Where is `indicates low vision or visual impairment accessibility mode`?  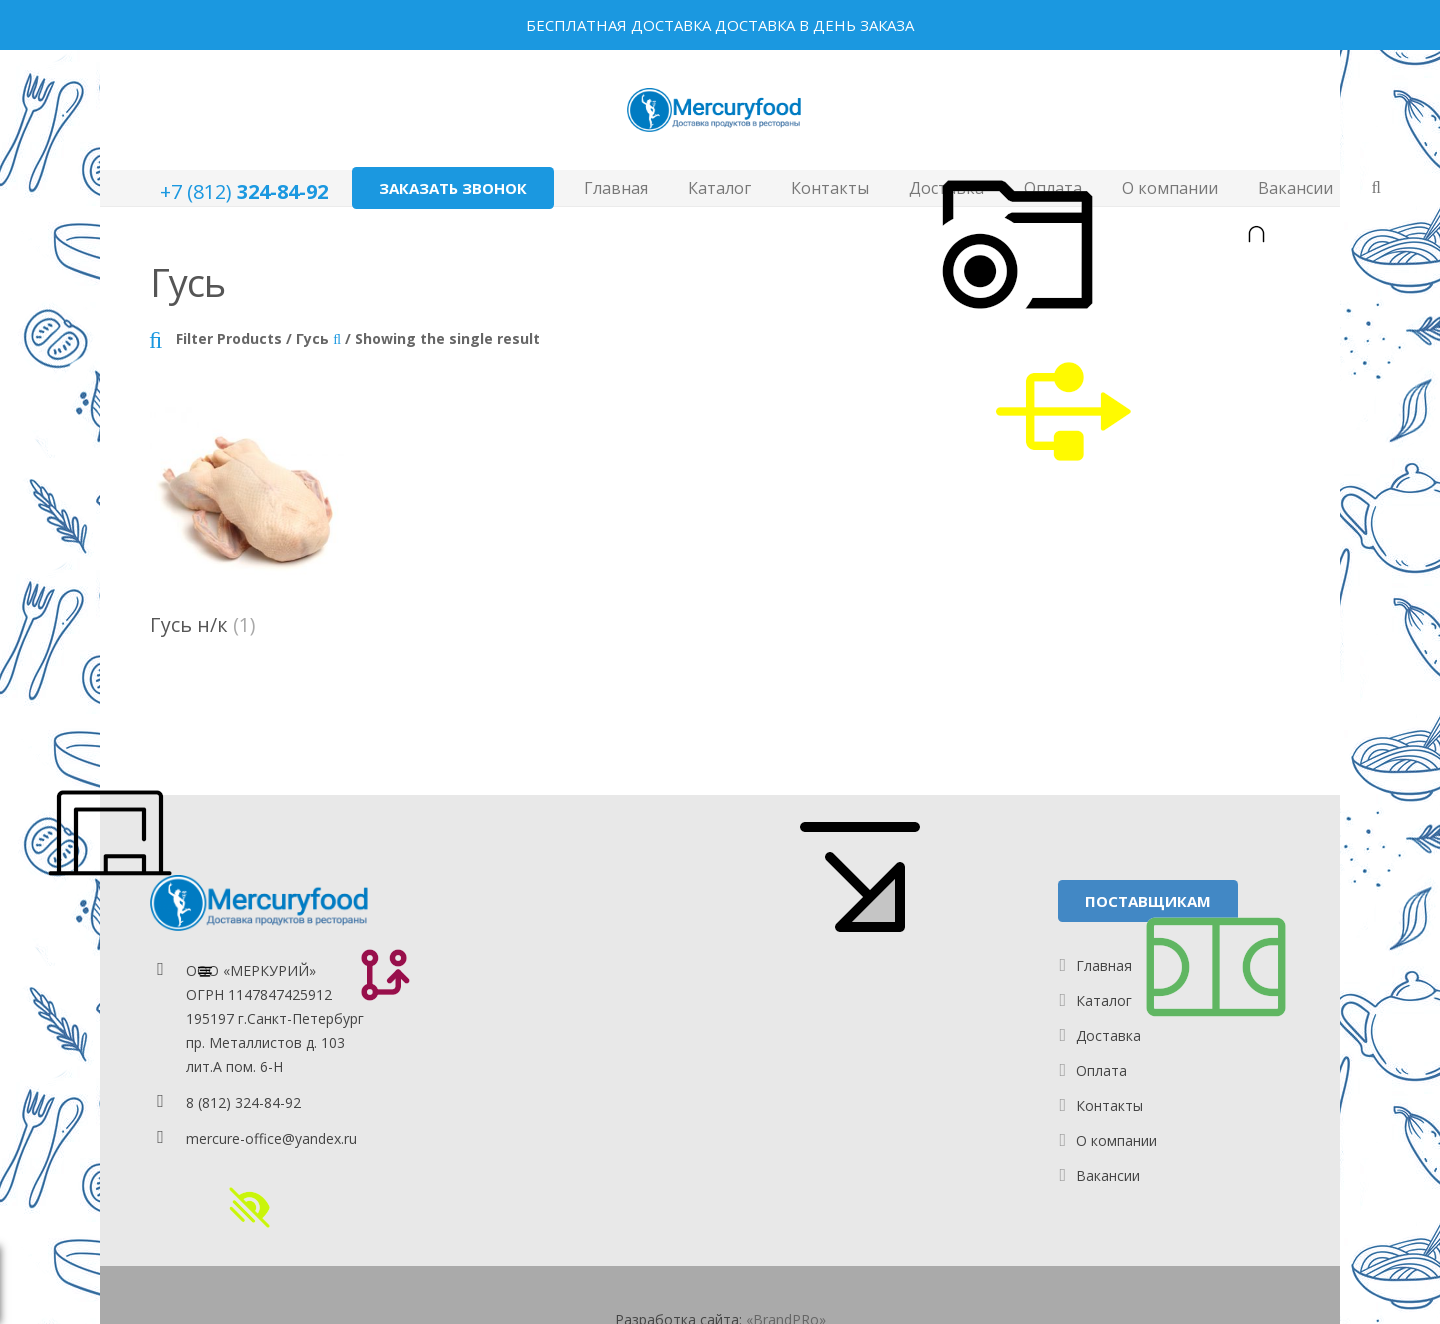
indicates low vision or visual impairment accessibility mode is located at coordinates (249, 1207).